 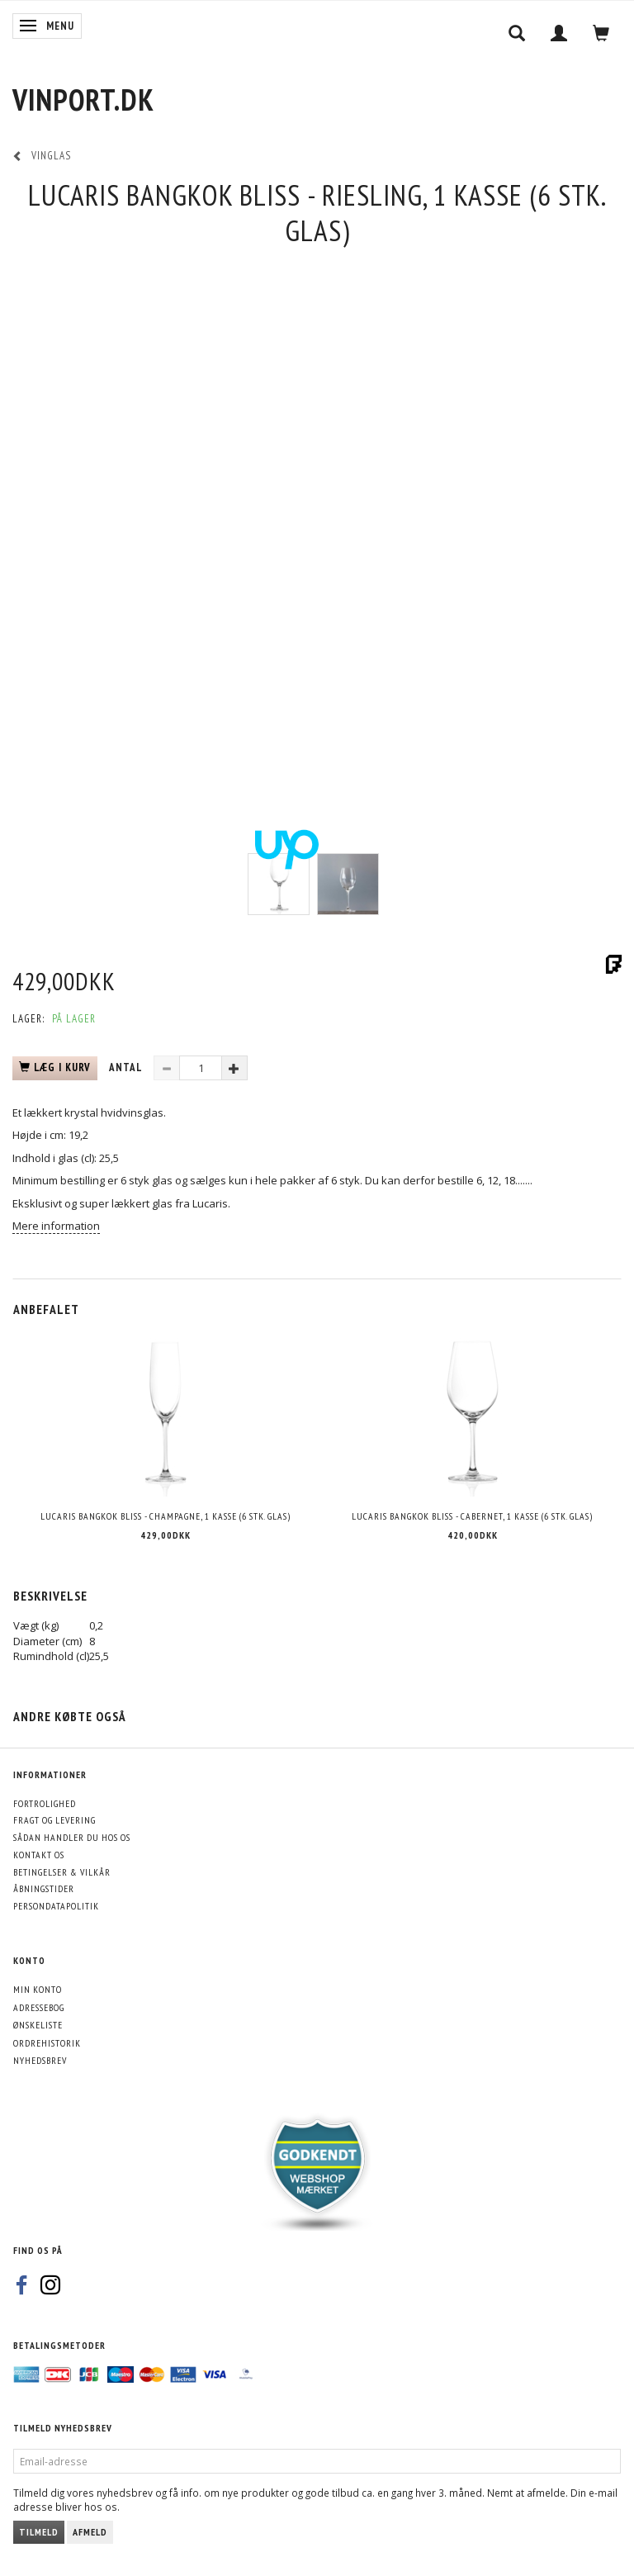 What do you see at coordinates (286, 849) in the screenshot?
I see `upwork logo - access freelance marketplace` at bounding box center [286, 849].